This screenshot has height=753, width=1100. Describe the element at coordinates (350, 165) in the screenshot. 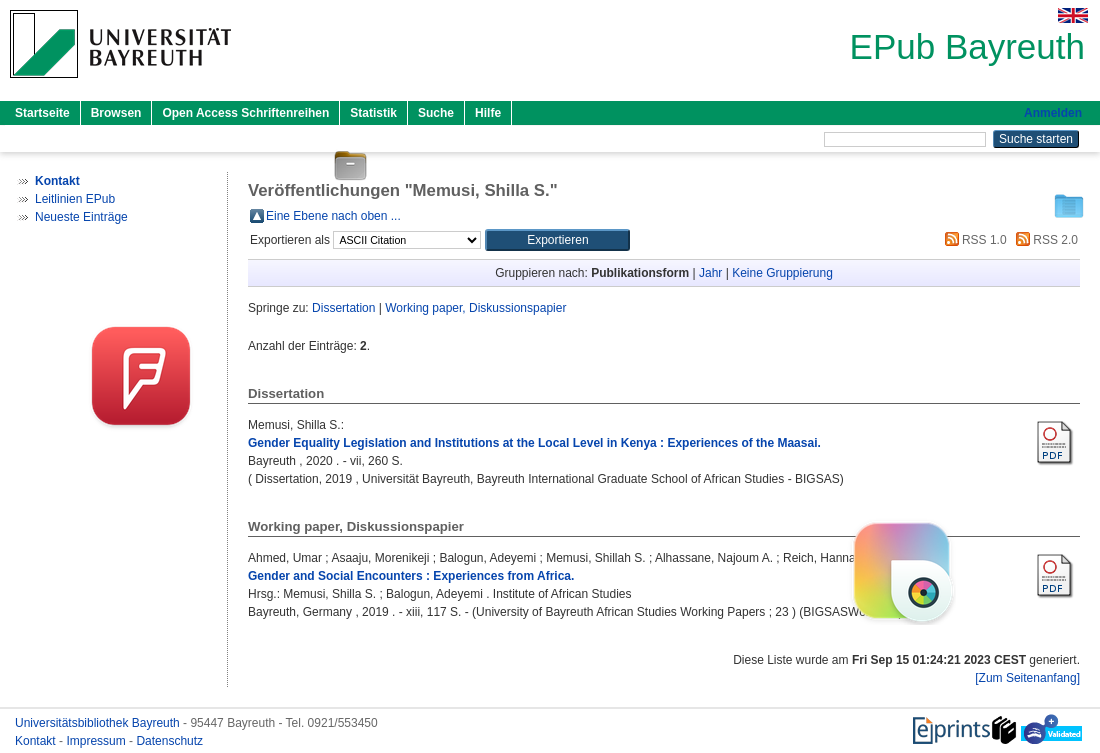

I see `open the file manager application` at that location.